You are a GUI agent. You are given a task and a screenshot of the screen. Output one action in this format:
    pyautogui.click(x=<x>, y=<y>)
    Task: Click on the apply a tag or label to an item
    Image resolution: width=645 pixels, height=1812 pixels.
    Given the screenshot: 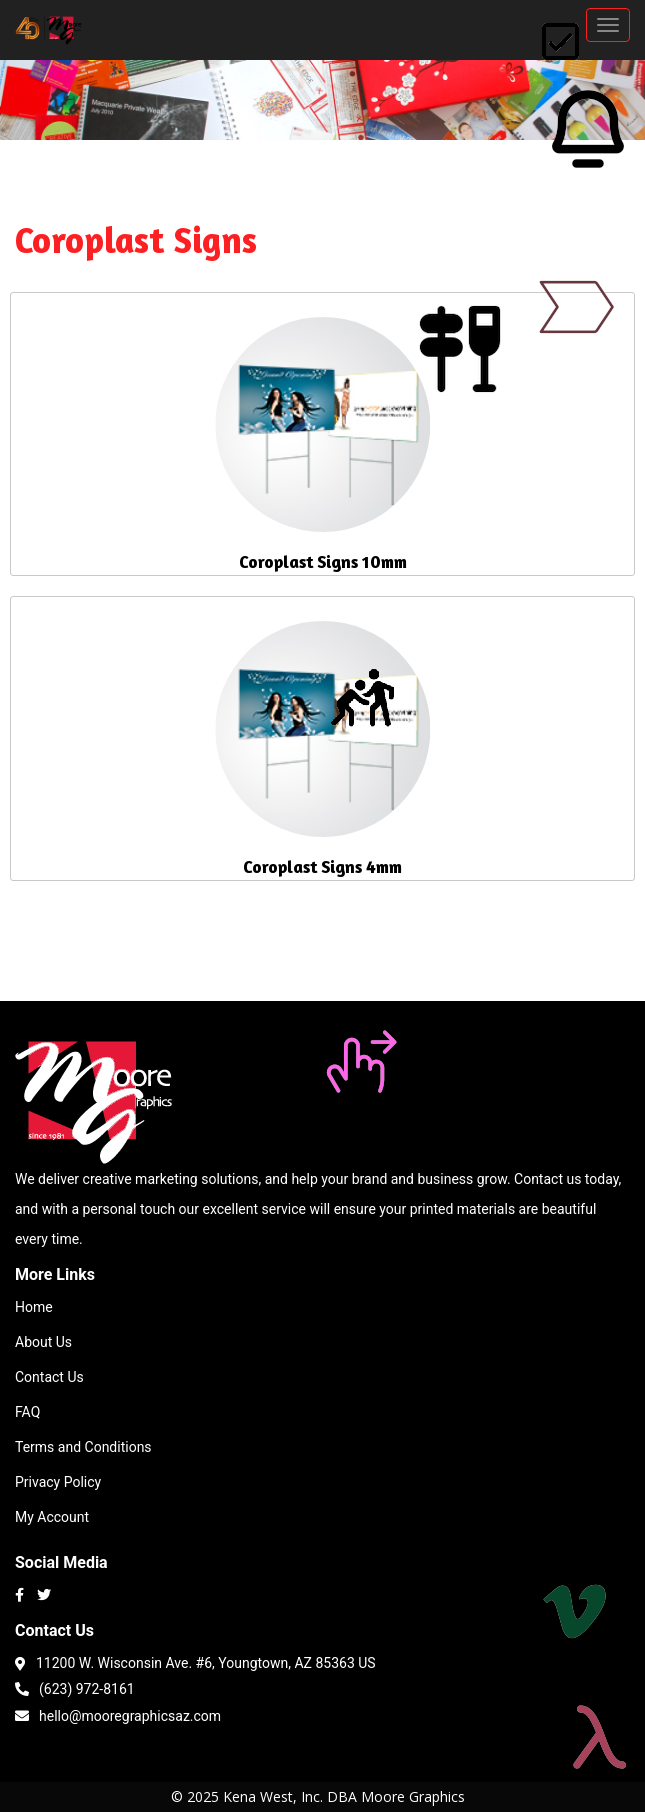 What is the action you would take?
    pyautogui.click(x=574, y=307)
    